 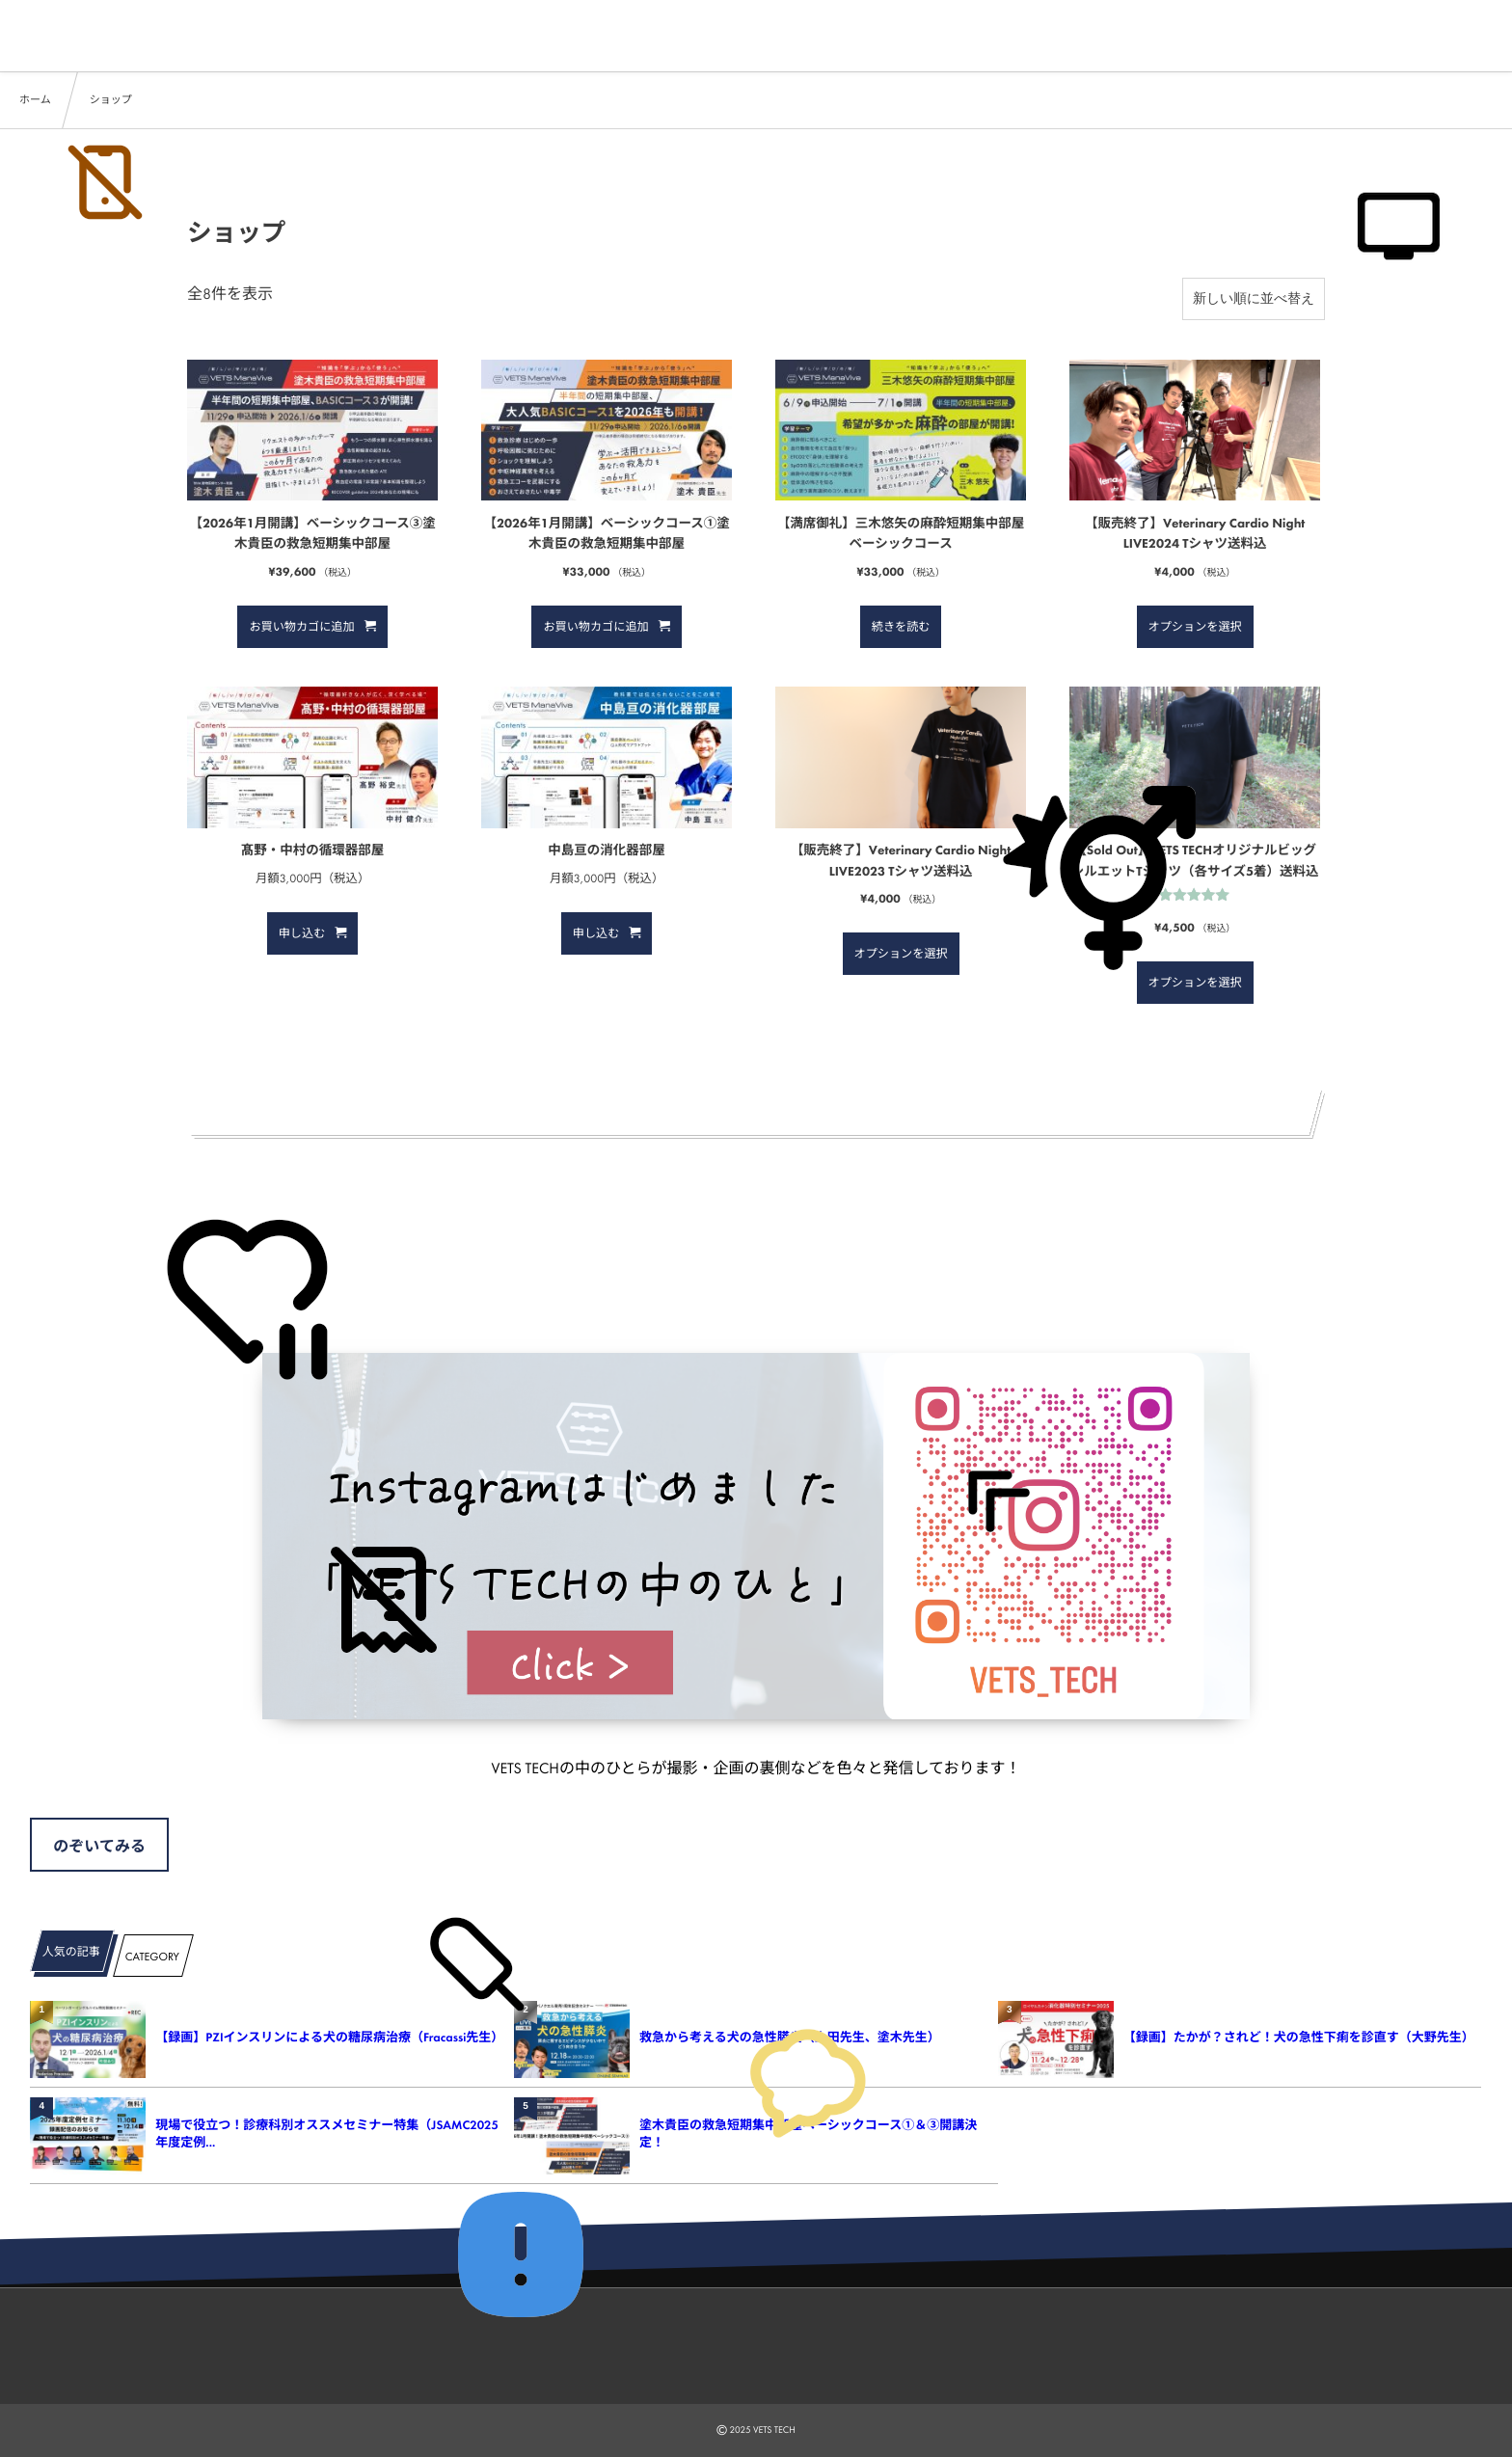 What do you see at coordinates (521, 2254) in the screenshot?
I see `indicates a warning or alert status` at bounding box center [521, 2254].